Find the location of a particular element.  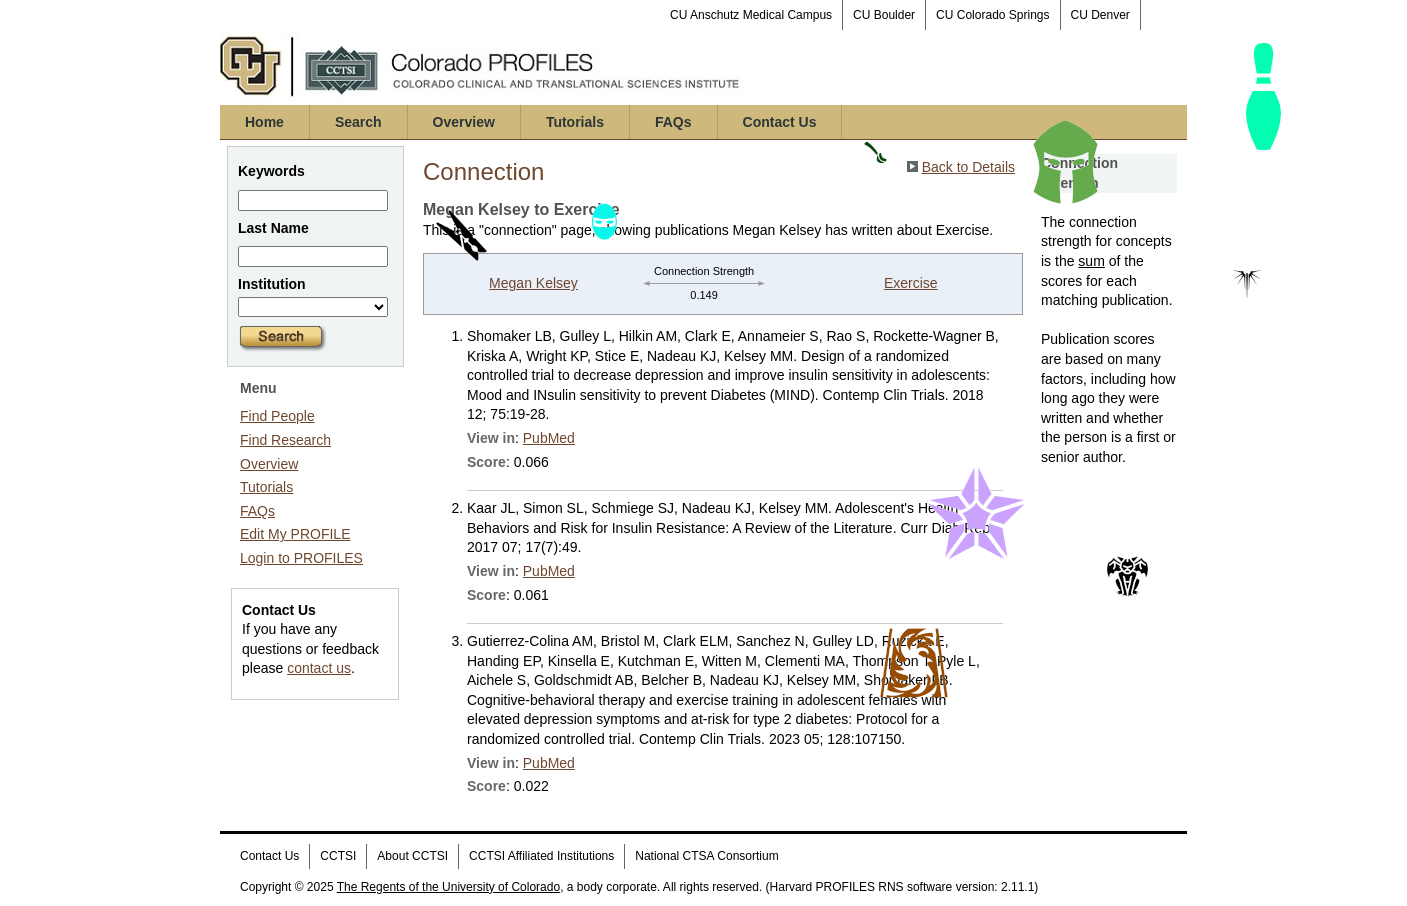

ice cream scoop tool or utensil icon is located at coordinates (875, 152).